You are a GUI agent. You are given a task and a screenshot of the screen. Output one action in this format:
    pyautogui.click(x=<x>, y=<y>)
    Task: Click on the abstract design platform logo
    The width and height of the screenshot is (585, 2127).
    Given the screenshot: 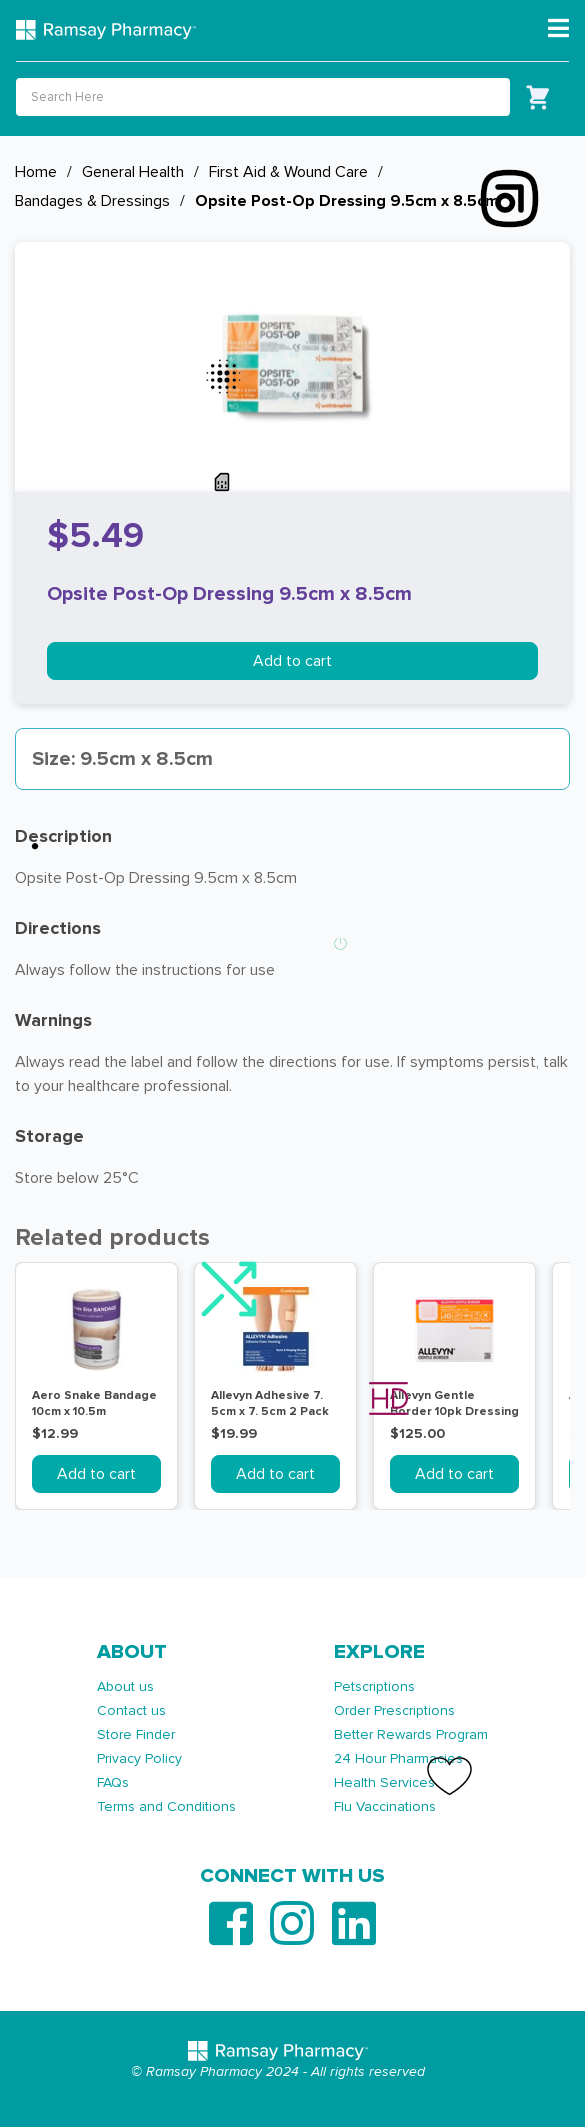 What is the action you would take?
    pyautogui.click(x=509, y=198)
    